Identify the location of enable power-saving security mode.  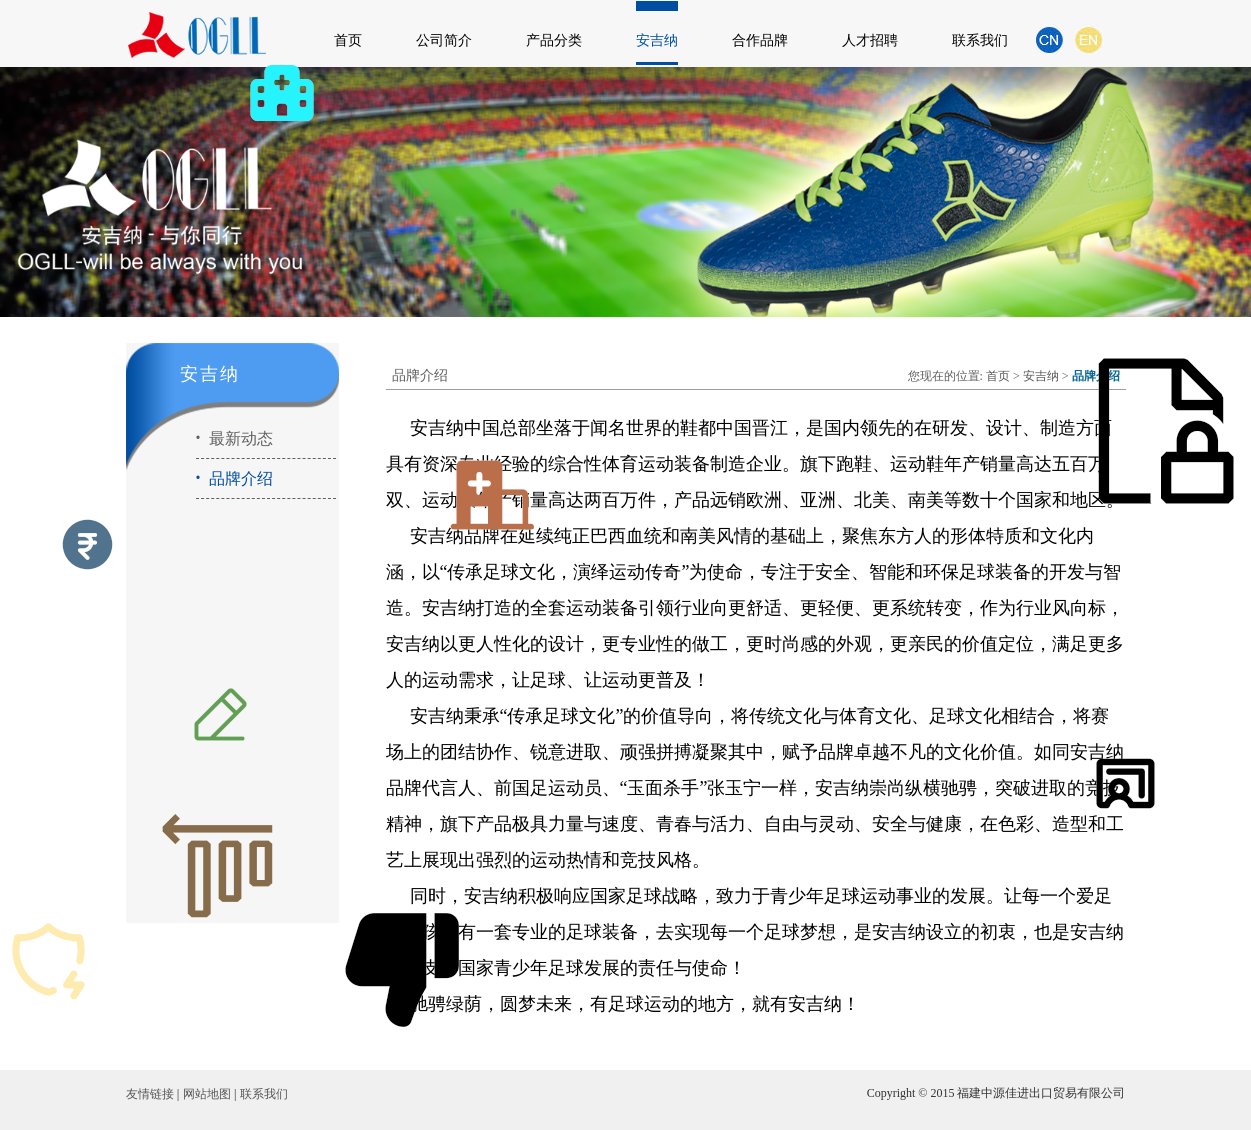
(48, 959).